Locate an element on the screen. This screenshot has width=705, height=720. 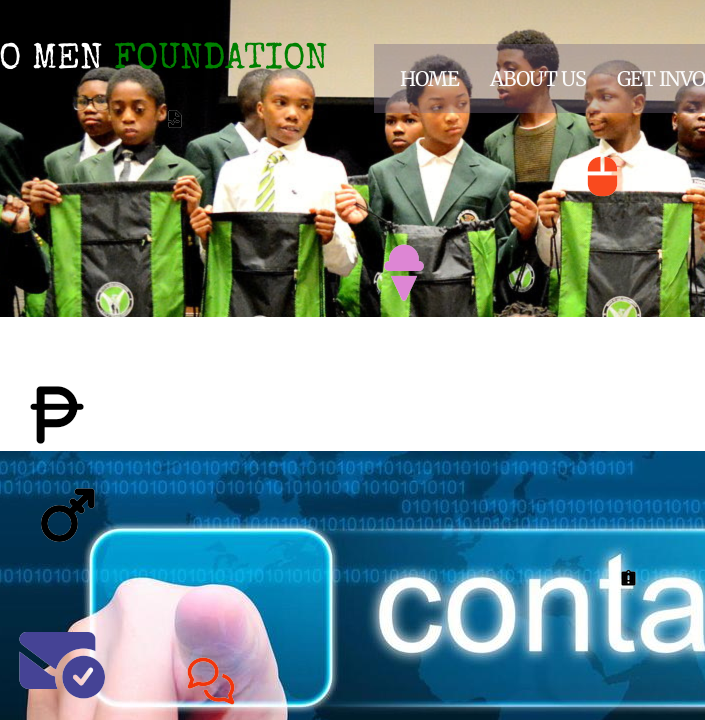
indicates price or amount in spanish pesetas is located at coordinates (55, 415).